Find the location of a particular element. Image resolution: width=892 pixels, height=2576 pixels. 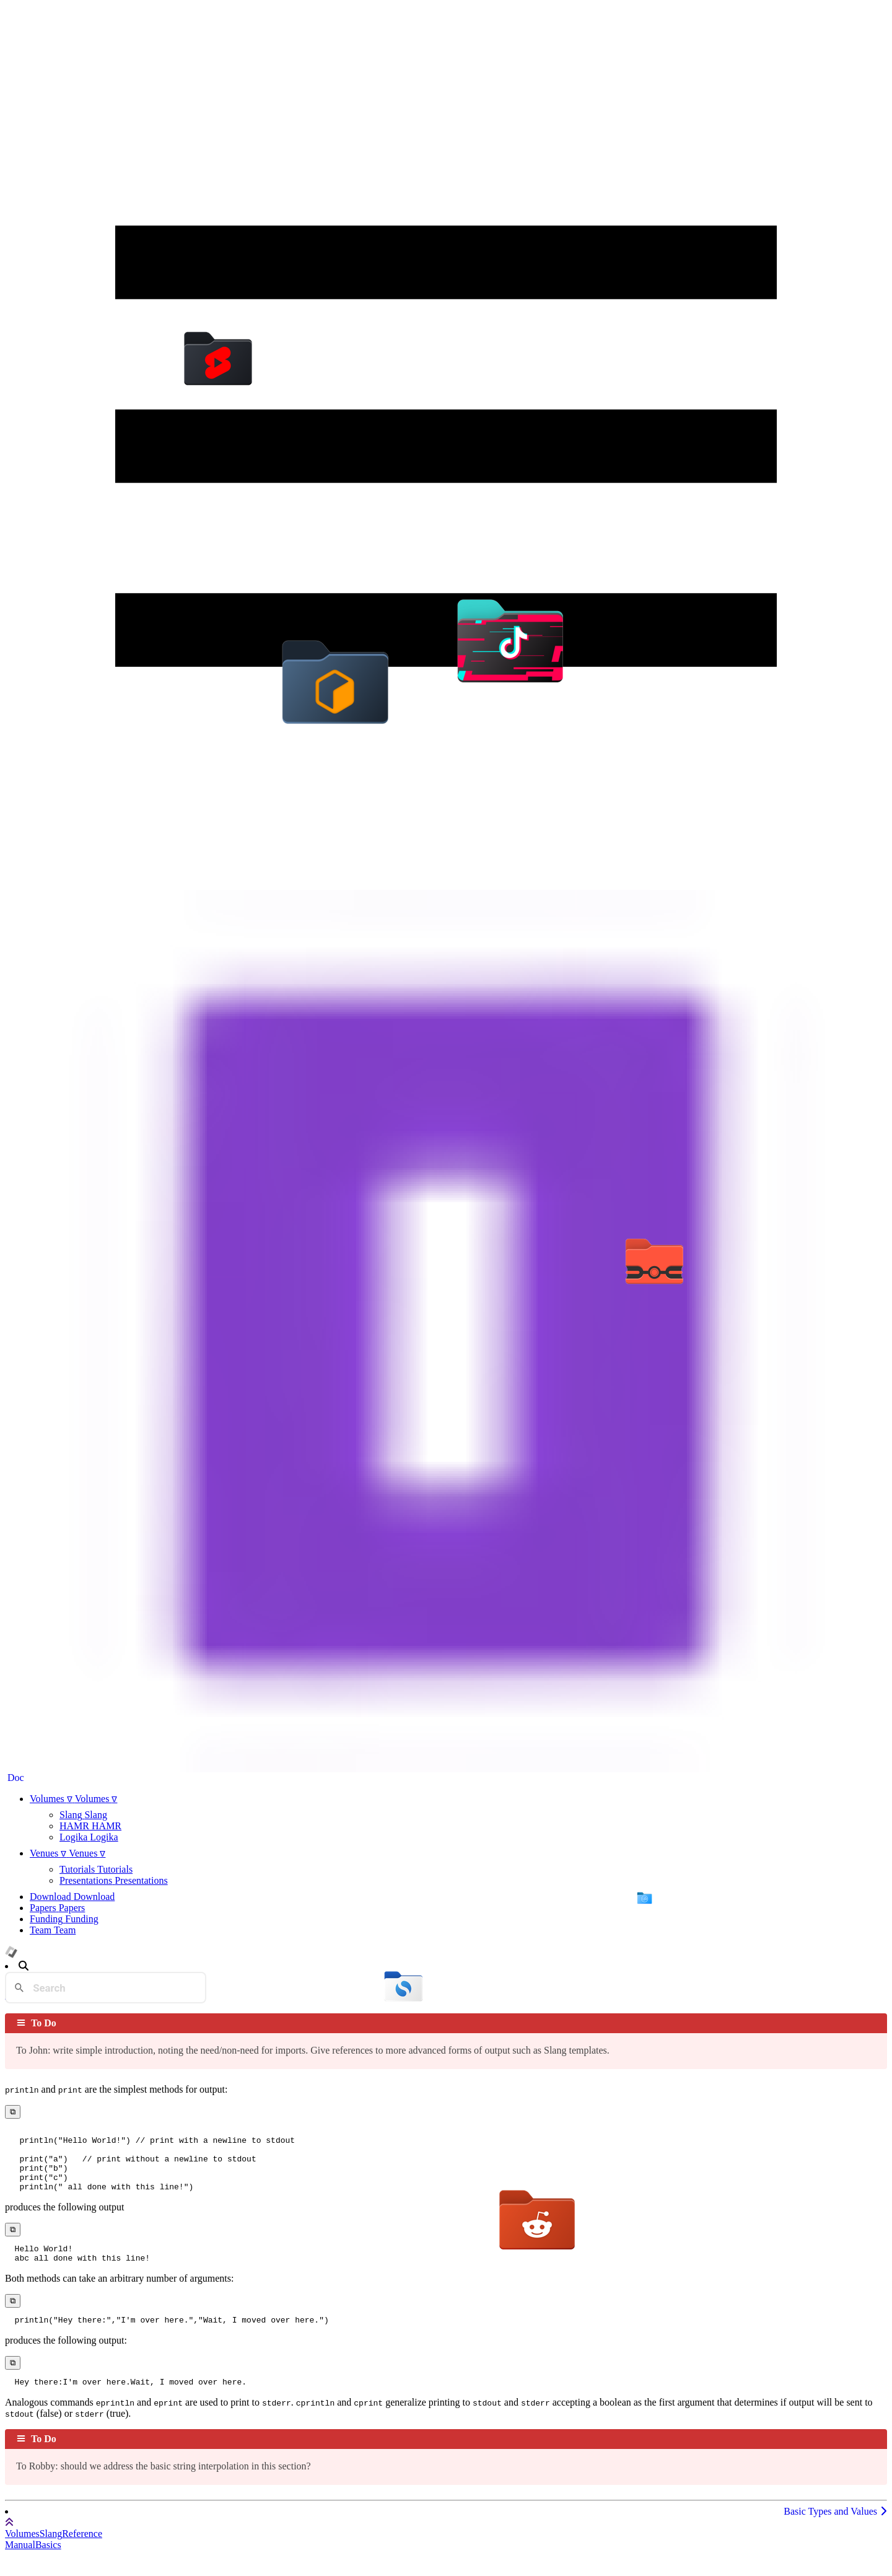

open simplenote files folder is located at coordinates (403, 1987).